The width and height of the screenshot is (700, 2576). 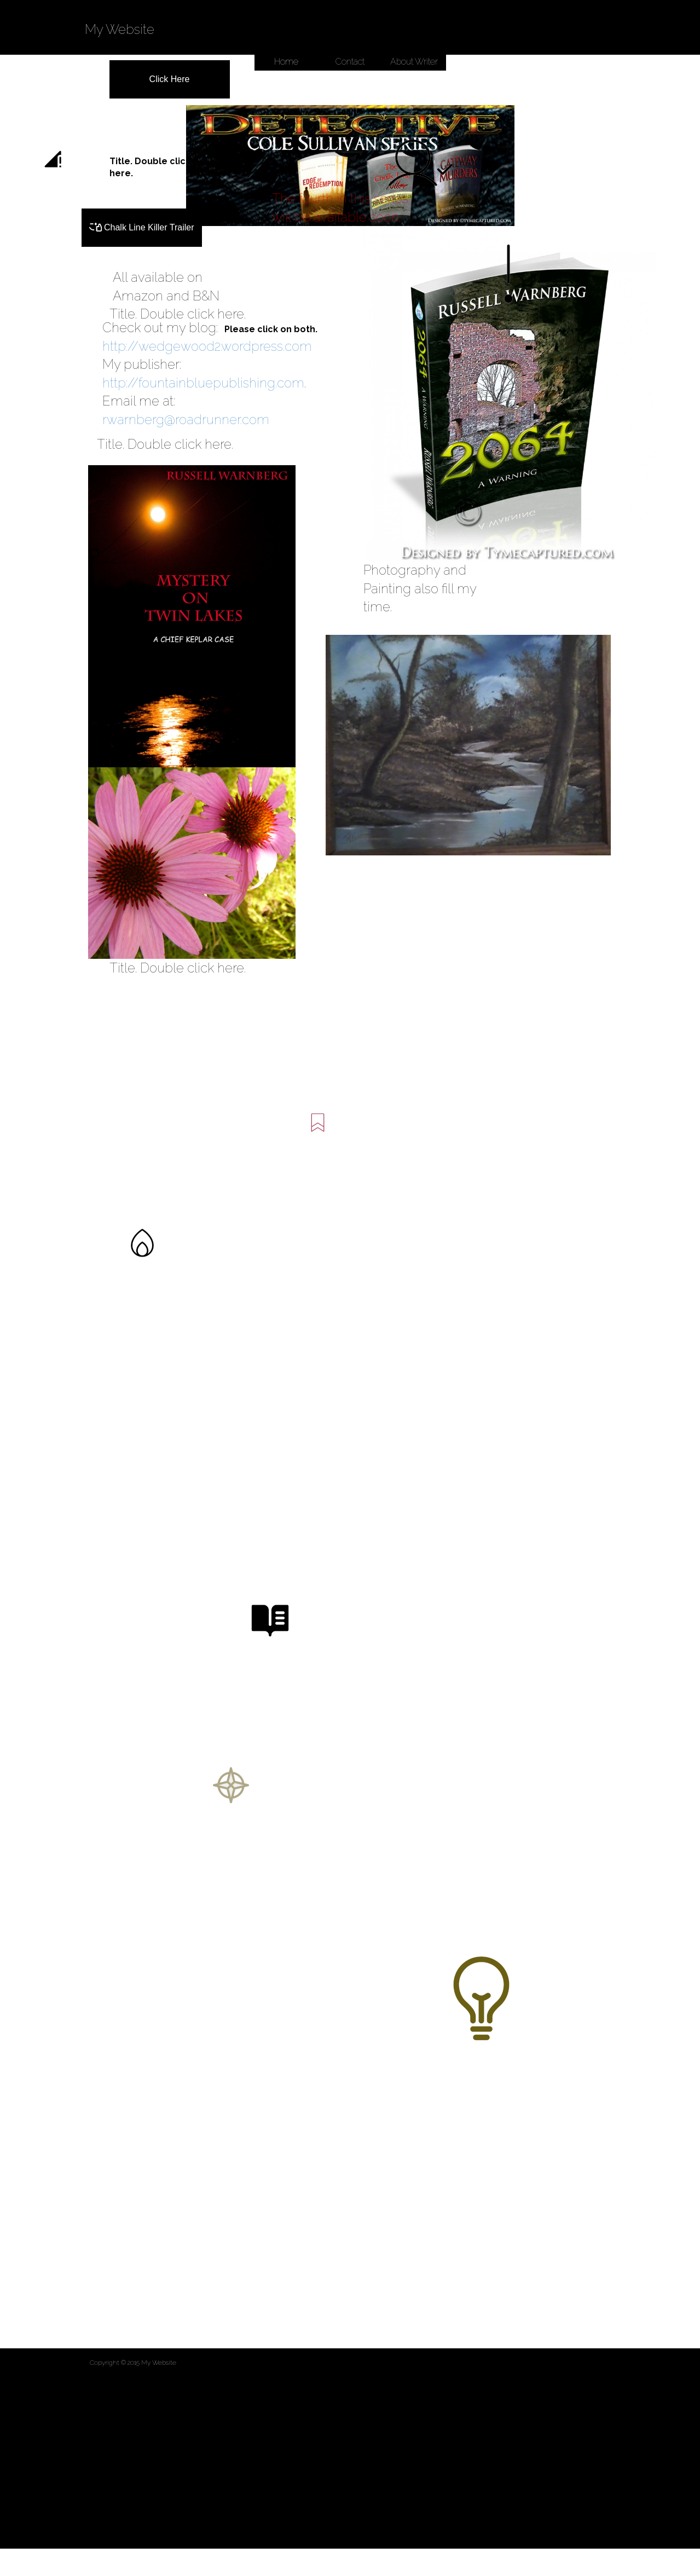 I want to click on indicates a warning or alert requiring attention, so click(x=508, y=274).